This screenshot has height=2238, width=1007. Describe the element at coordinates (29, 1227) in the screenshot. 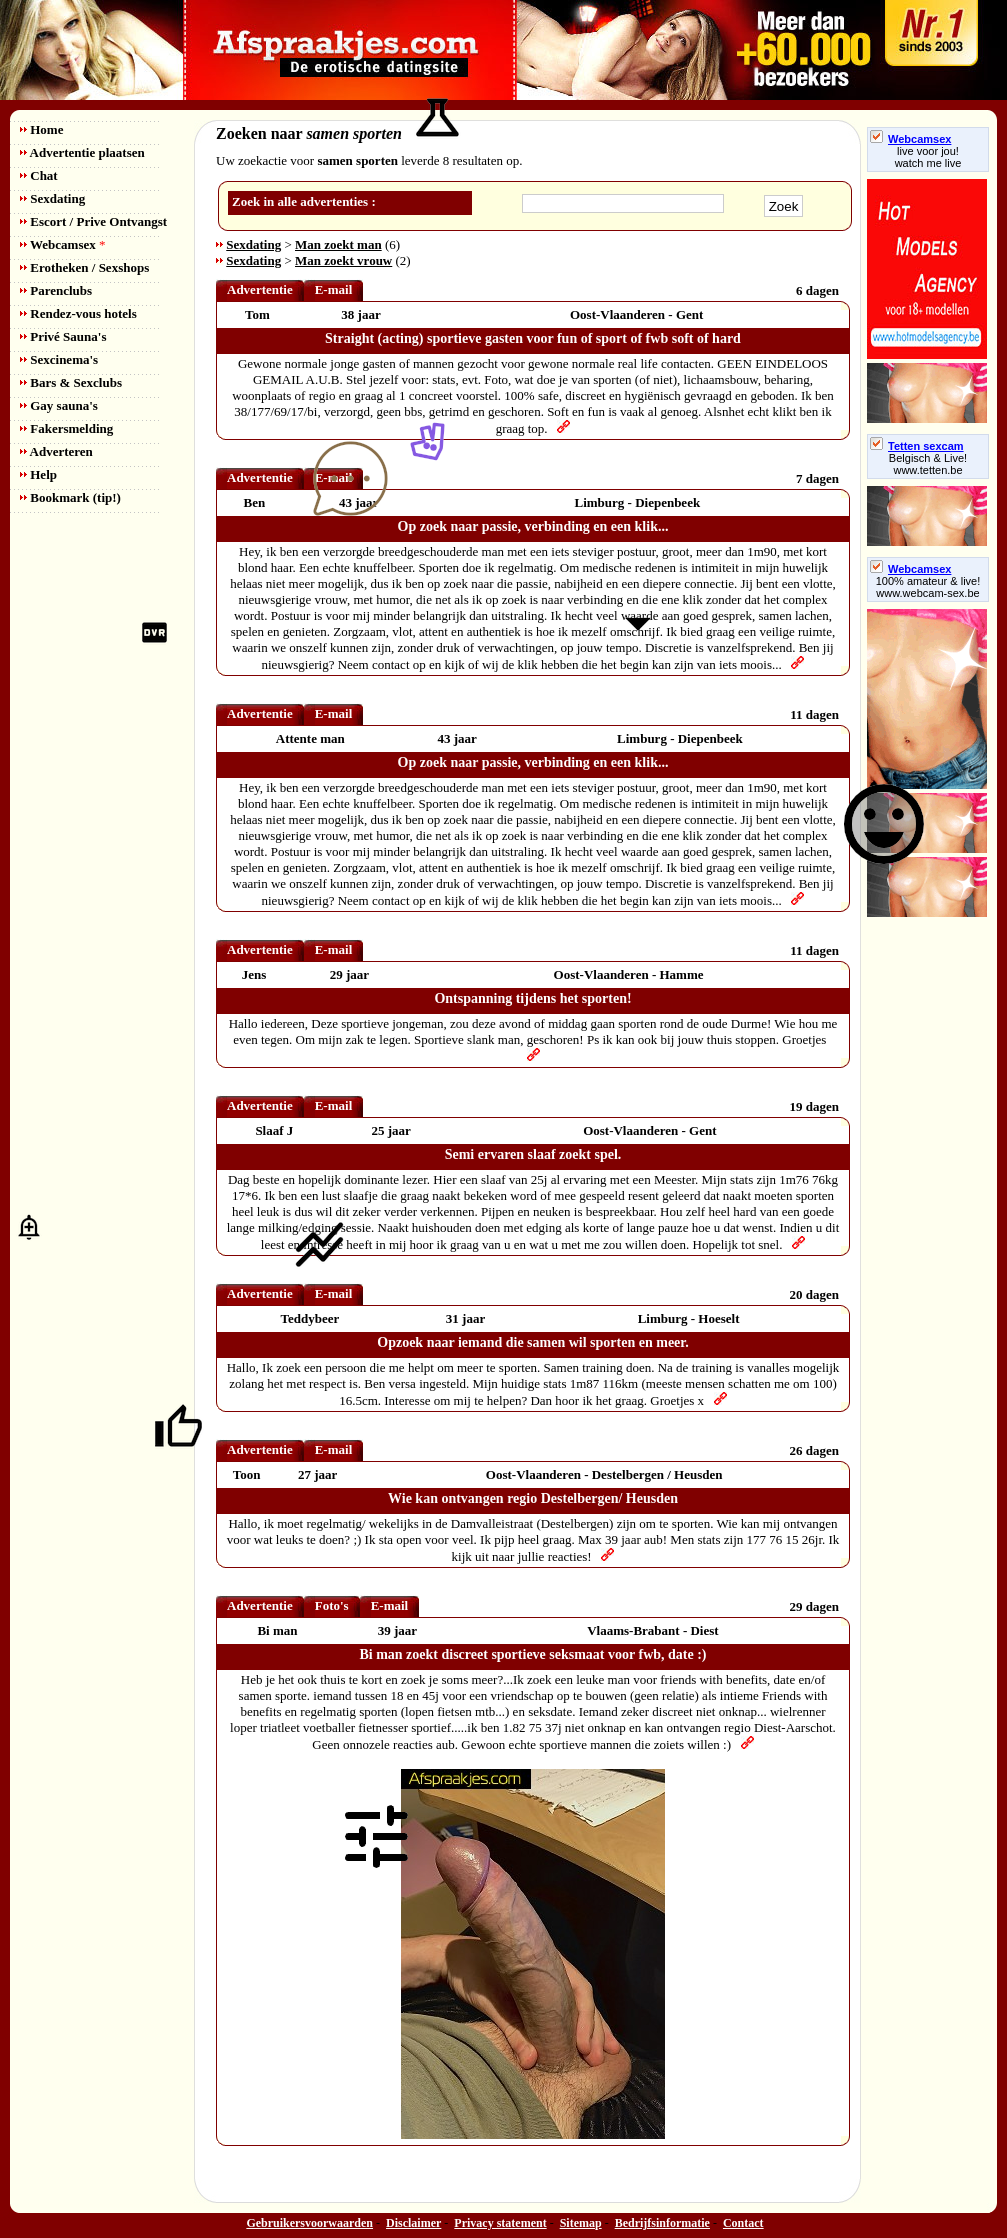

I see `add a new reminder or alert` at that location.